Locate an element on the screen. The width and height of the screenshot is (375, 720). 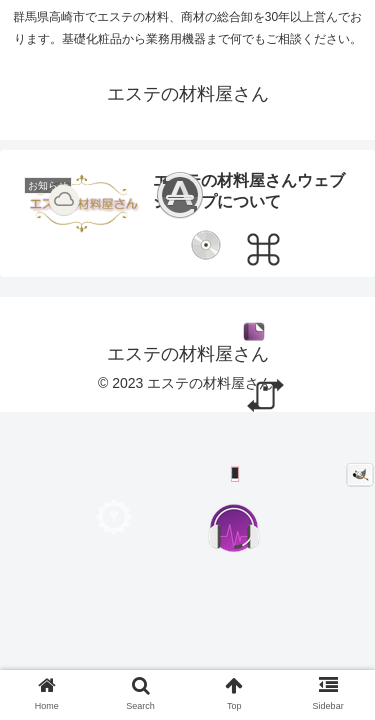
indicates a DVD-RAM disc device is located at coordinates (206, 245).